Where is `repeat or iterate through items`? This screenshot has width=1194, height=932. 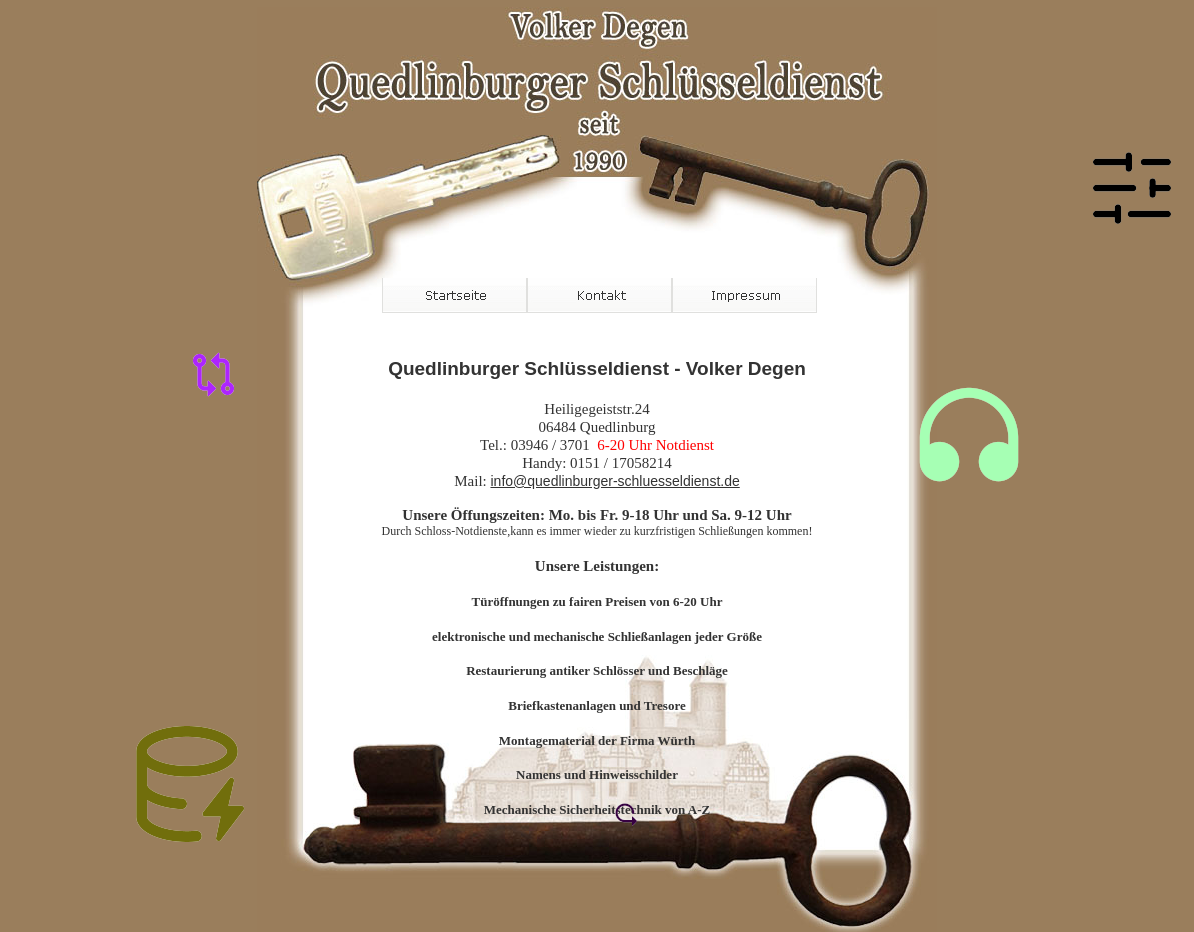
repeat or iterate through items is located at coordinates (626, 814).